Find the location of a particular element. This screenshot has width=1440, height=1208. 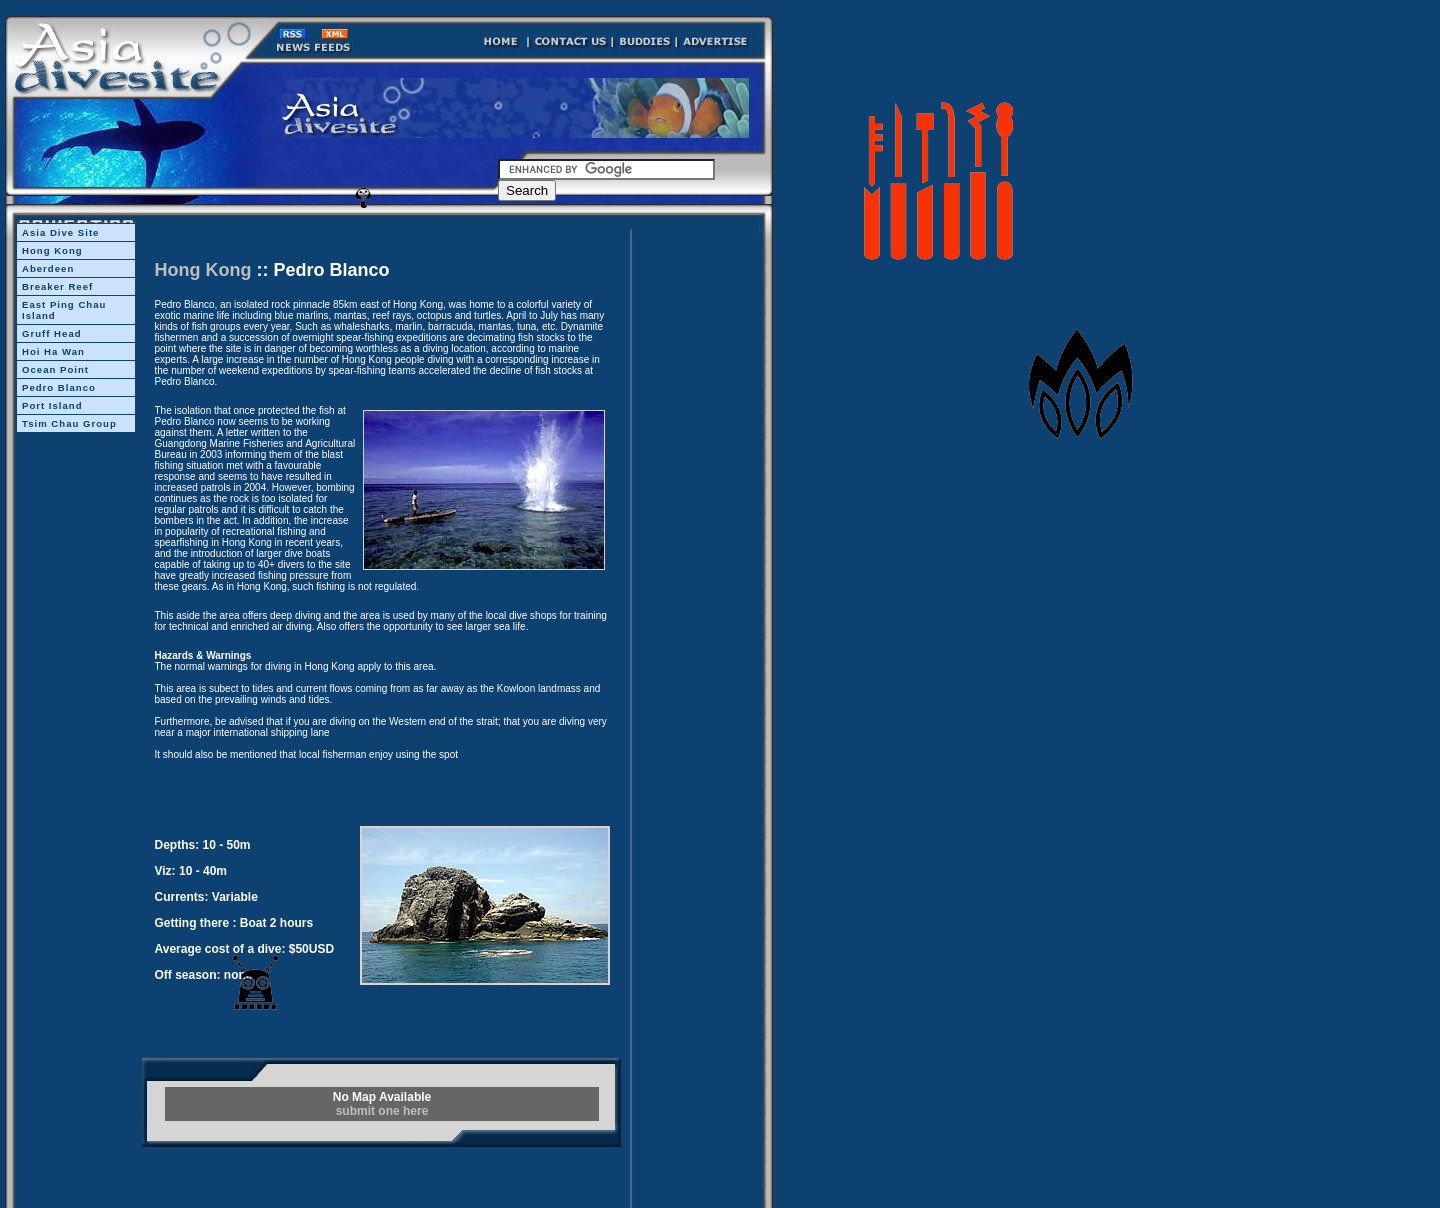

access bot or AI assistant features is located at coordinates (255, 982).